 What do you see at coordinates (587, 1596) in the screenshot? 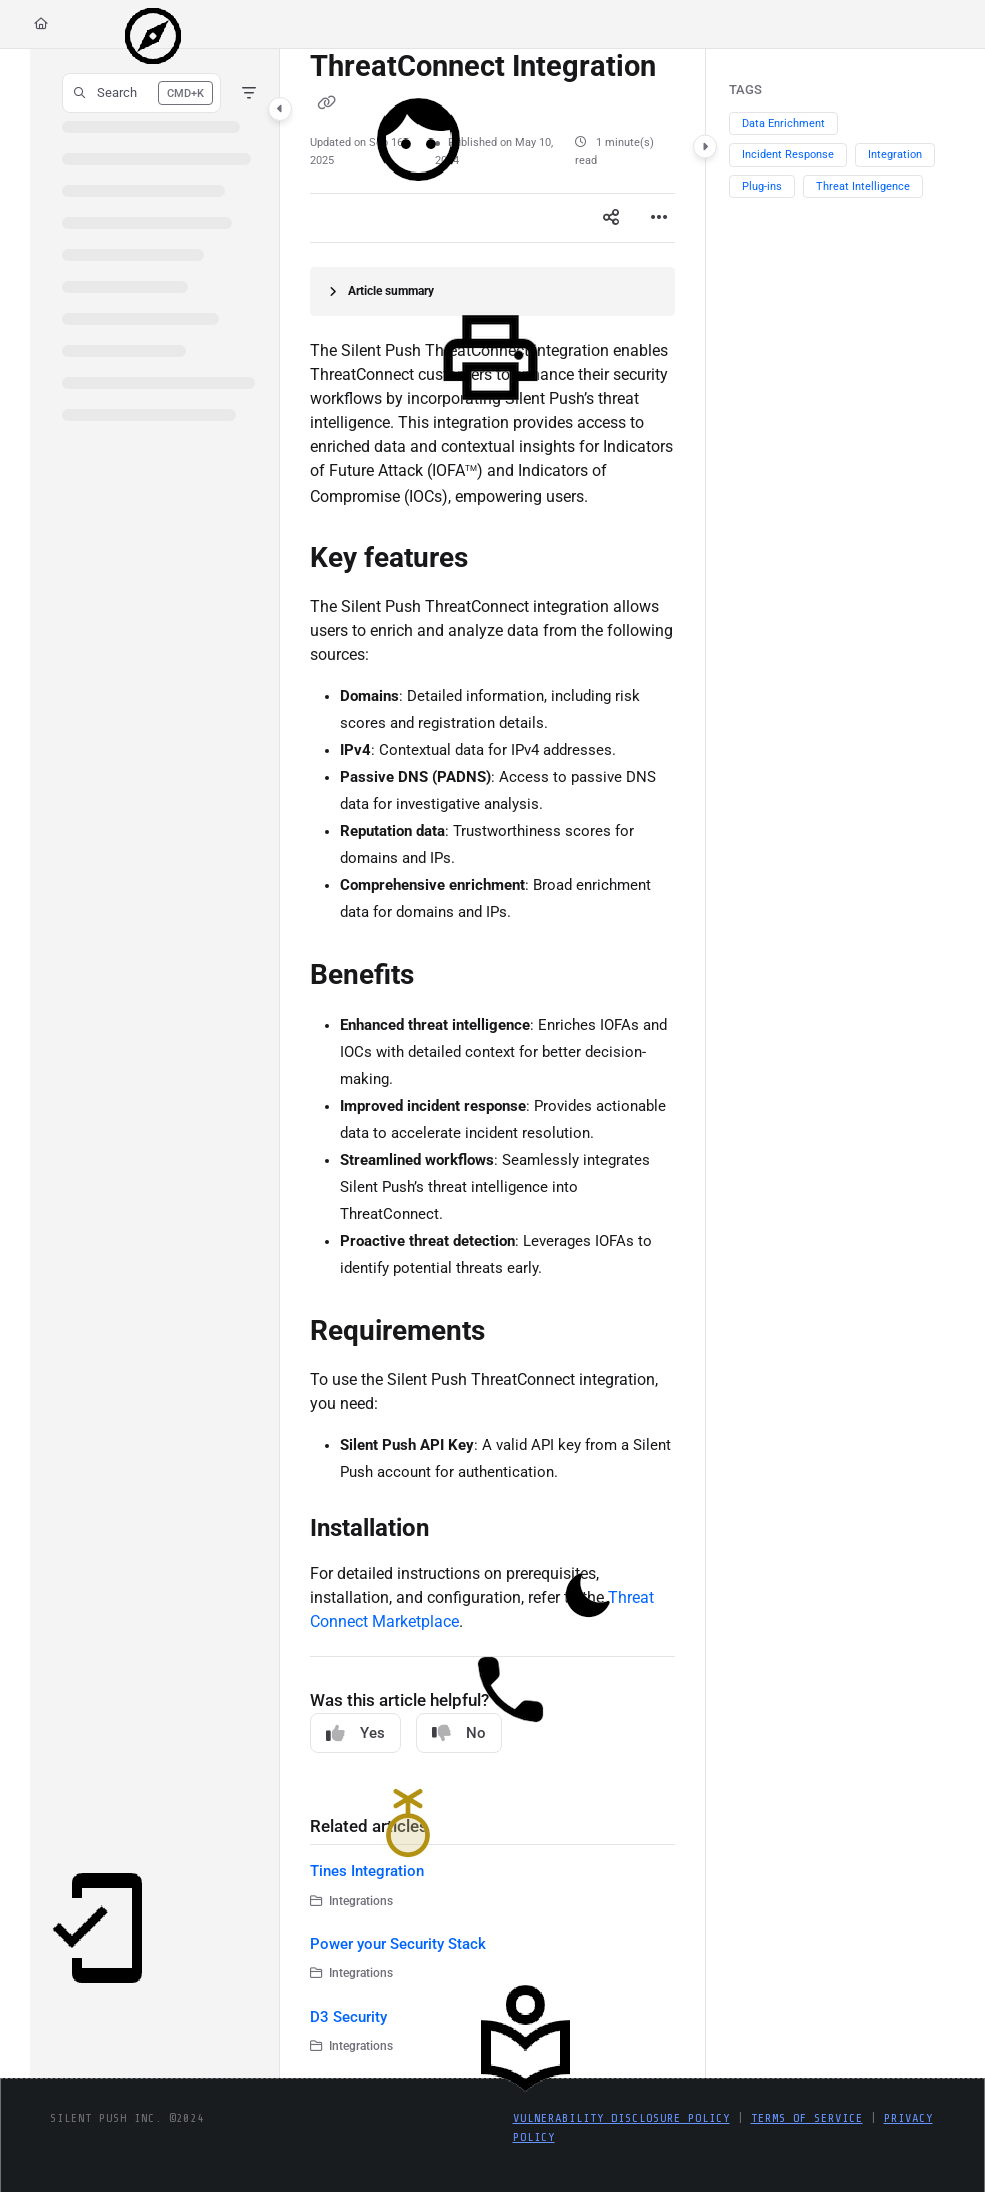
I see `enable dark mode` at bounding box center [587, 1596].